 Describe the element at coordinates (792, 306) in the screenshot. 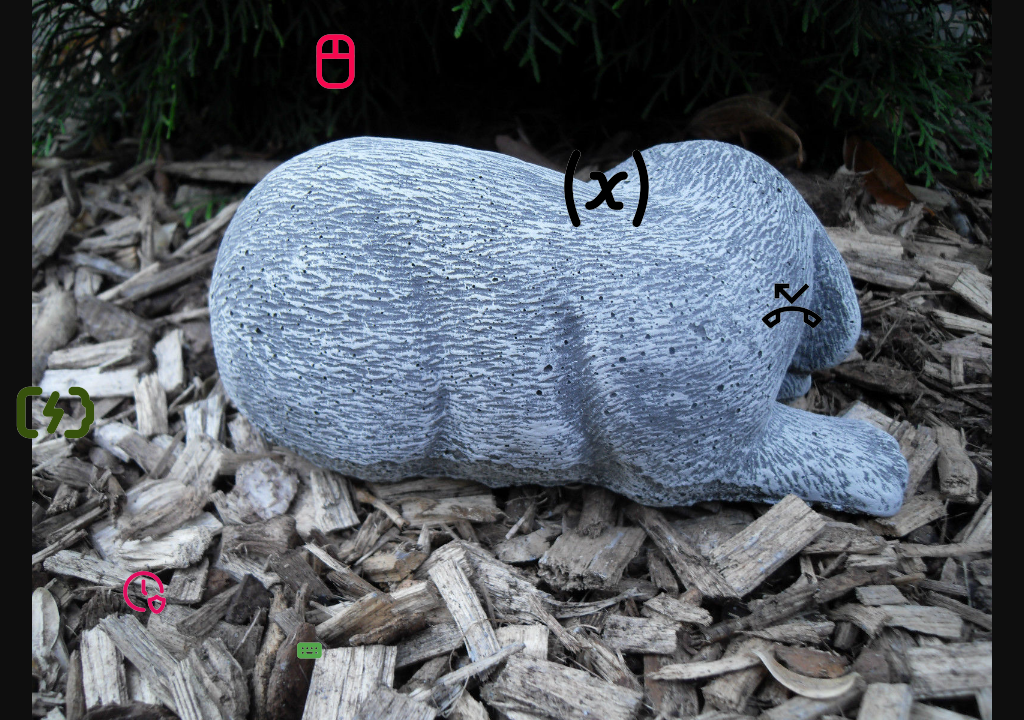

I see `indicates a missed phone call` at that location.